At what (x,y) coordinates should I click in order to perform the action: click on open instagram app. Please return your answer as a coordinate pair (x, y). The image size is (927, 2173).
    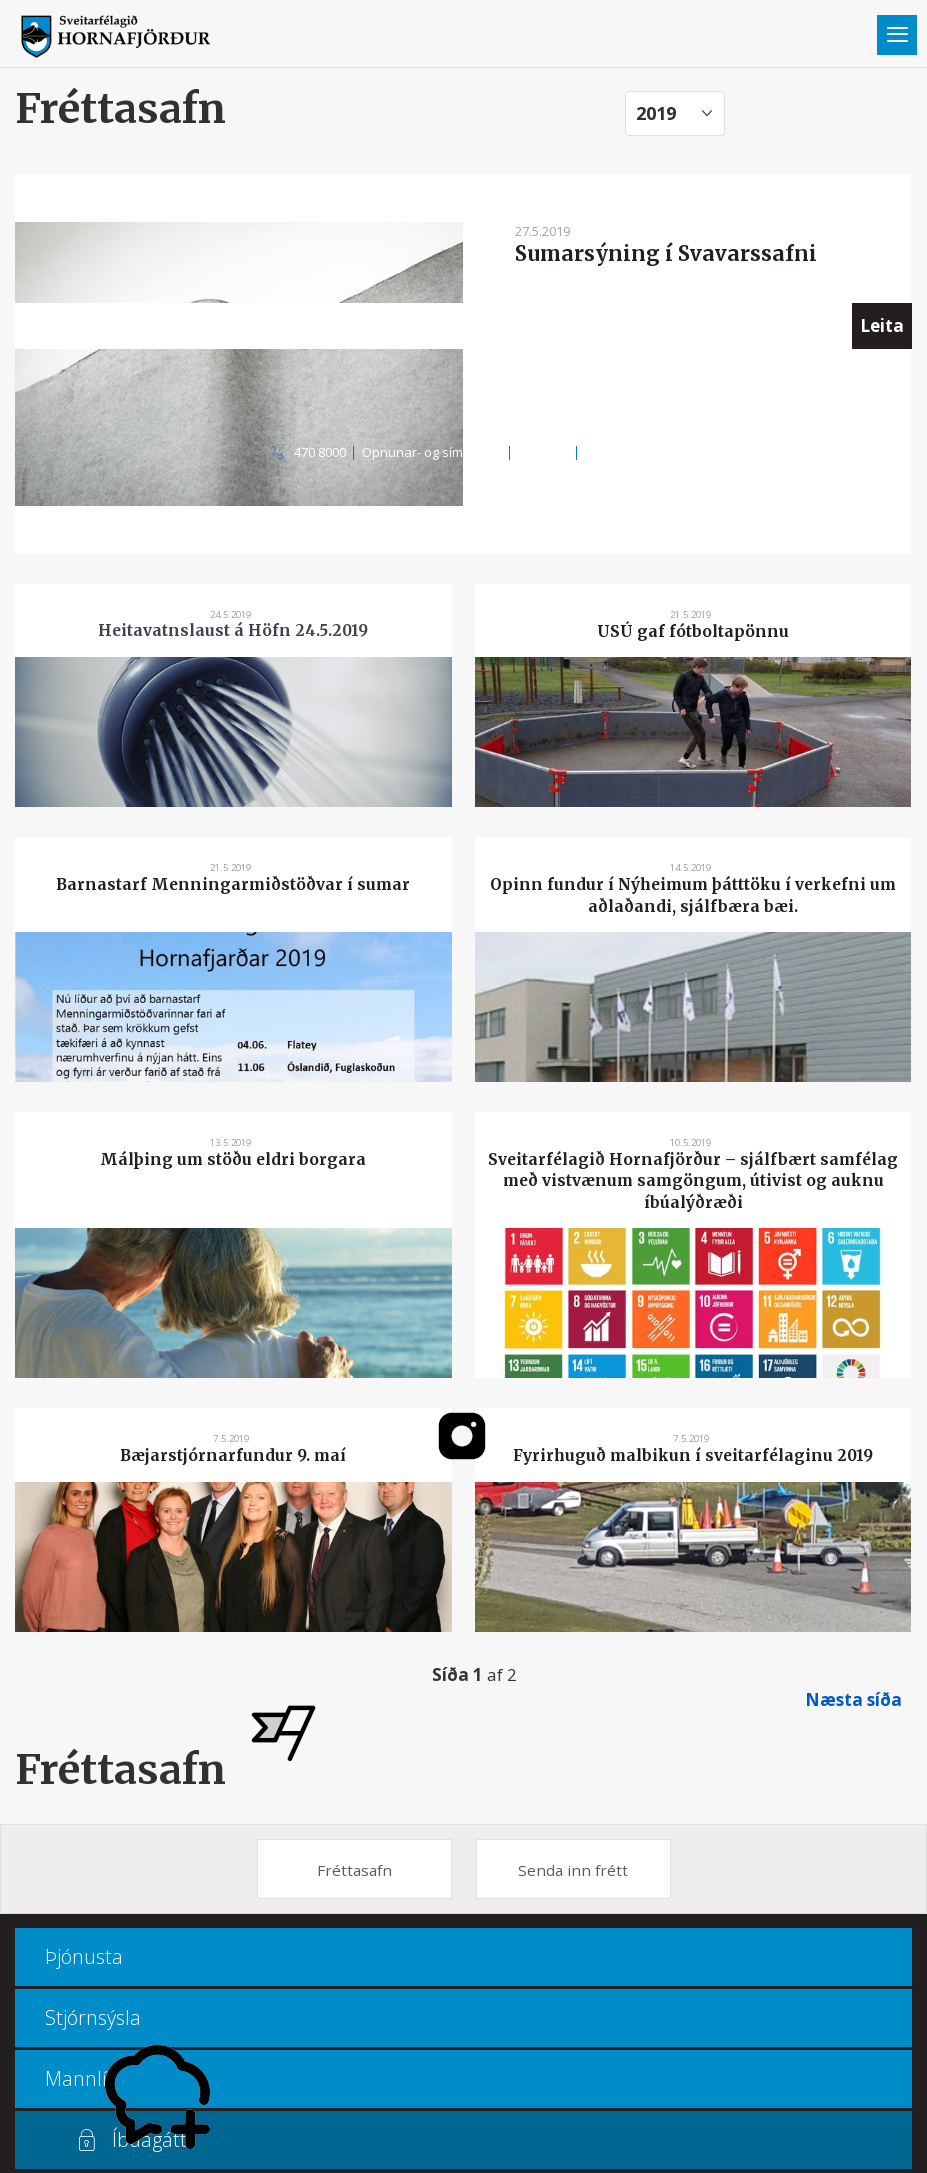
    Looking at the image, I should click on (462, 1436).